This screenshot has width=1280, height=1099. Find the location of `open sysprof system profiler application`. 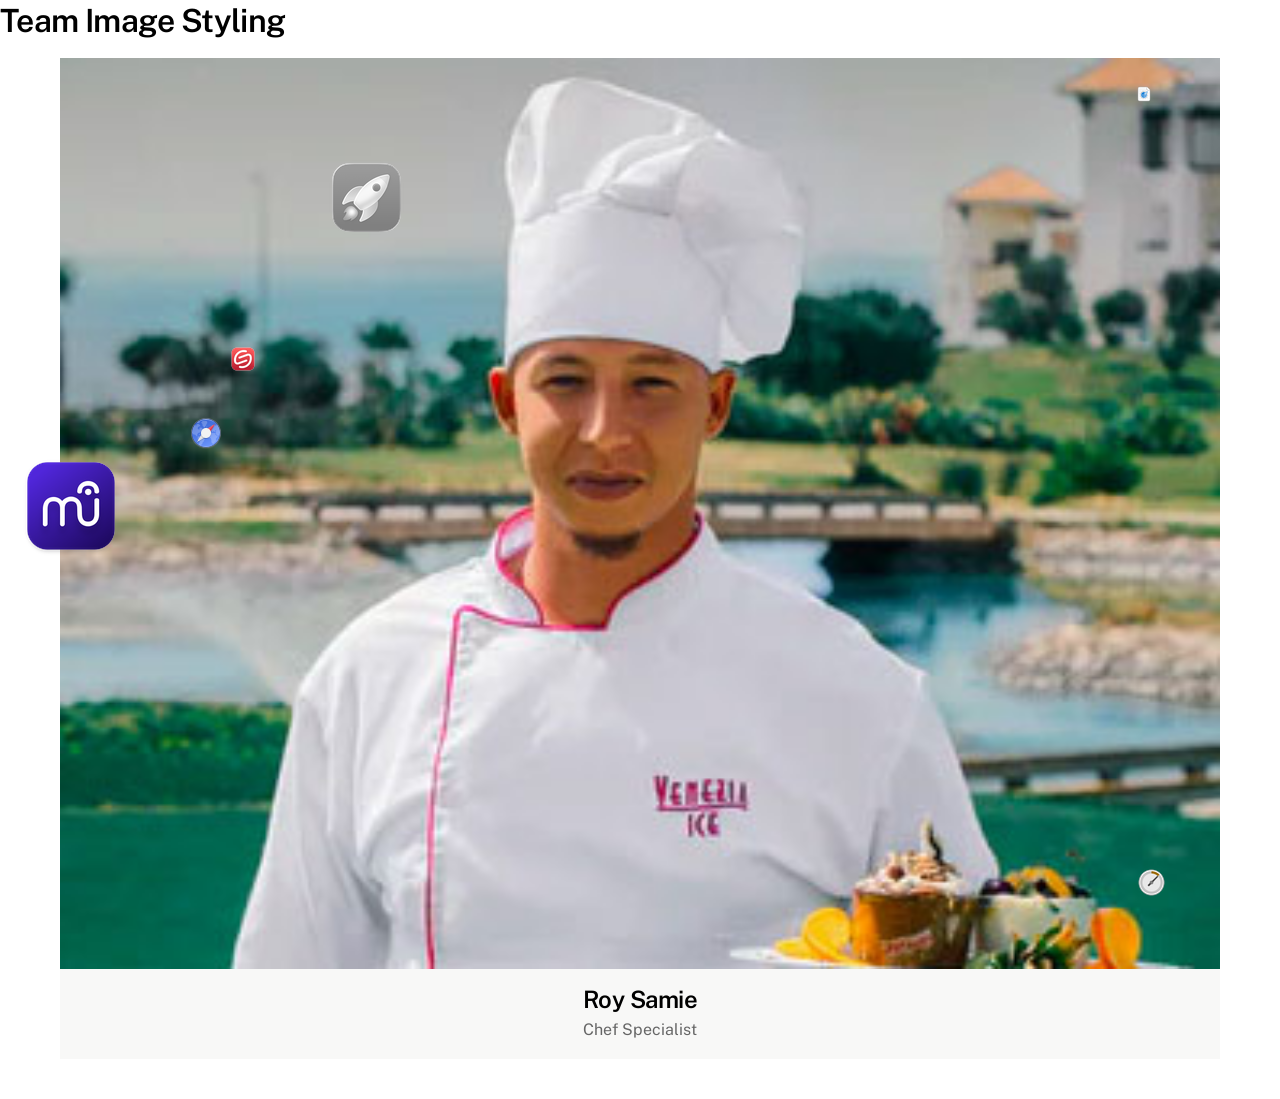

open sysprof system profiler application is located at coordinates (1151, 882).